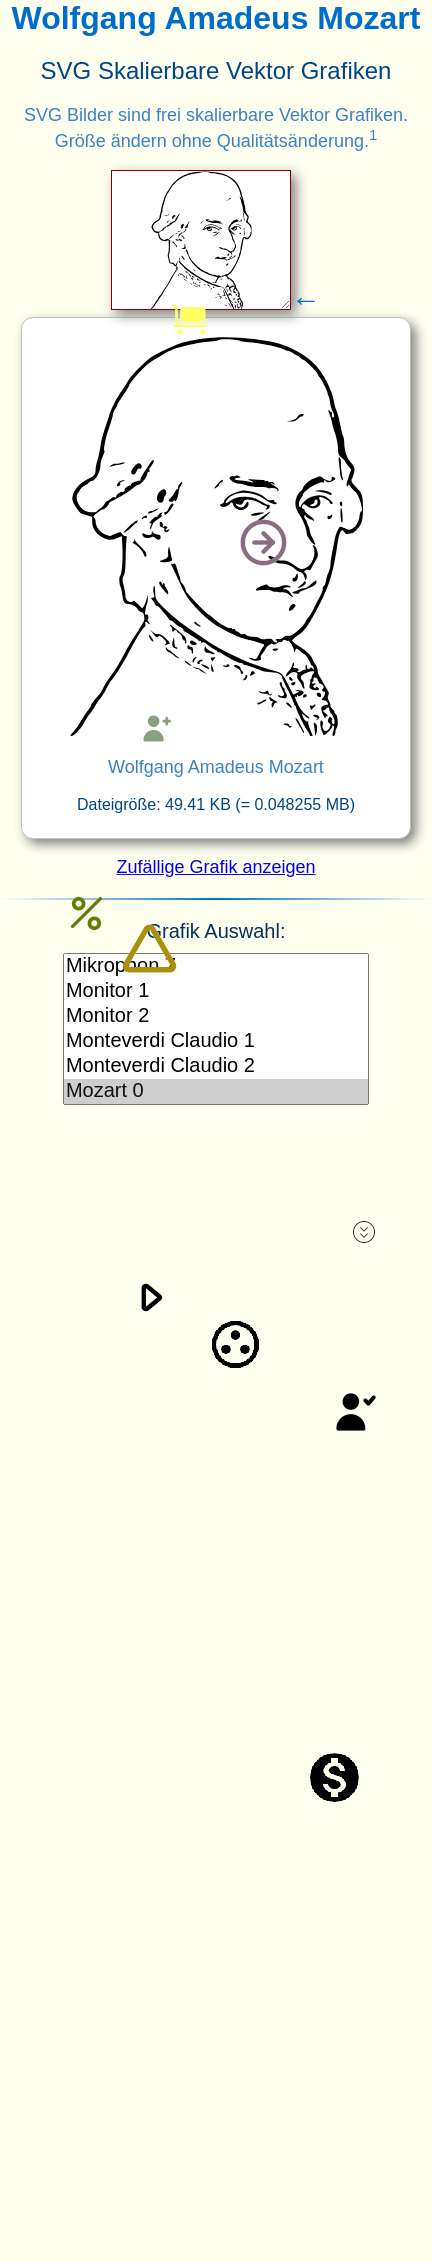  I want to click on add a new contact, so click(156, 728).